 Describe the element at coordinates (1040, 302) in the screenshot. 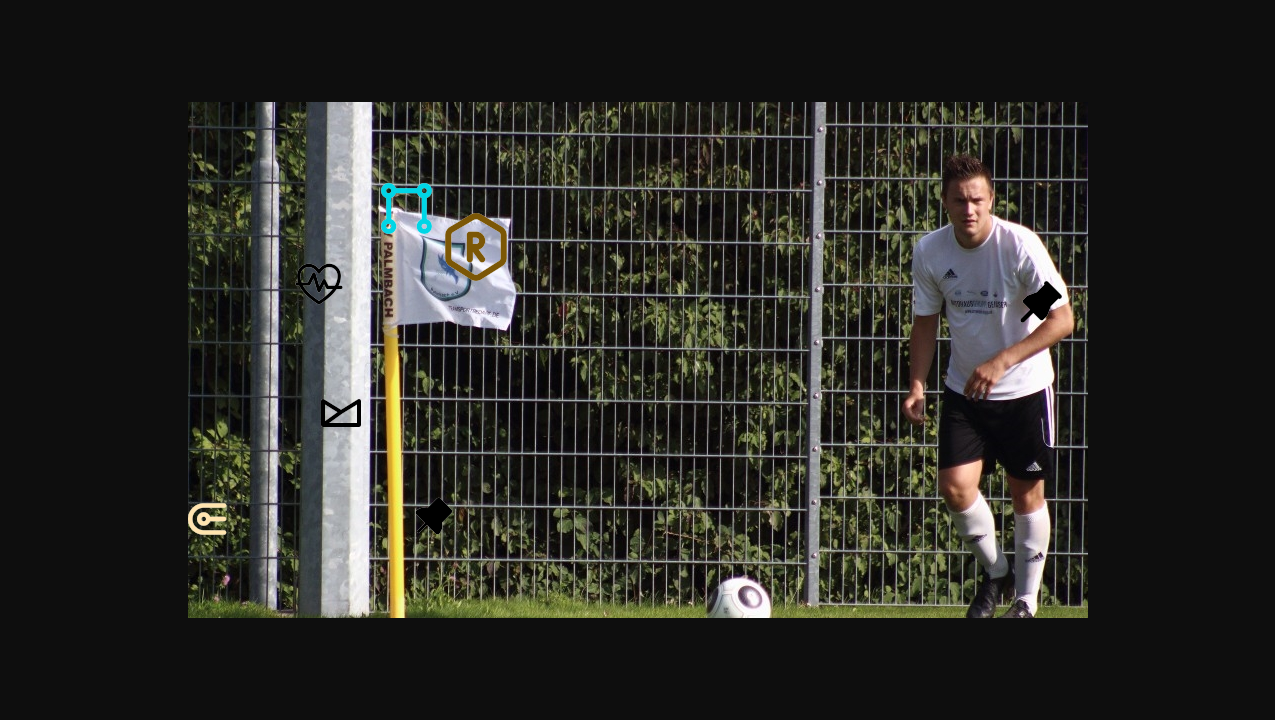

I see `pin this item to keep it visible` at that location.